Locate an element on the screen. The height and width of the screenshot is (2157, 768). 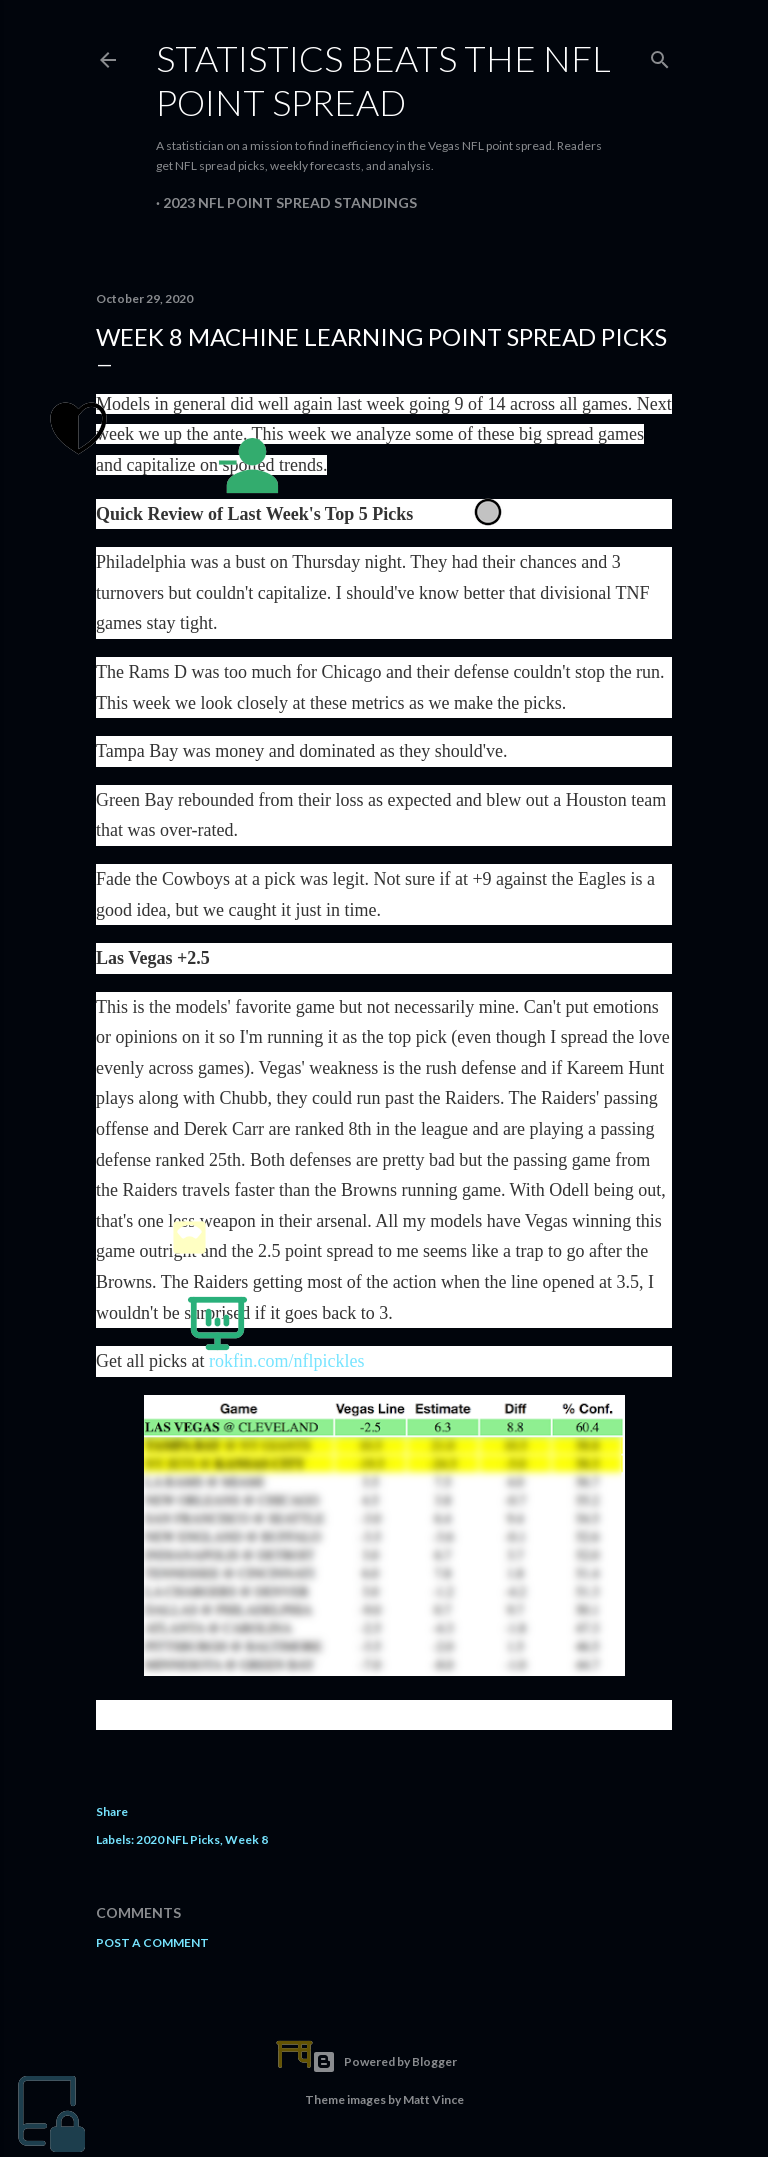
indicates a private or locked repository is located at coordinates (47, 2114).